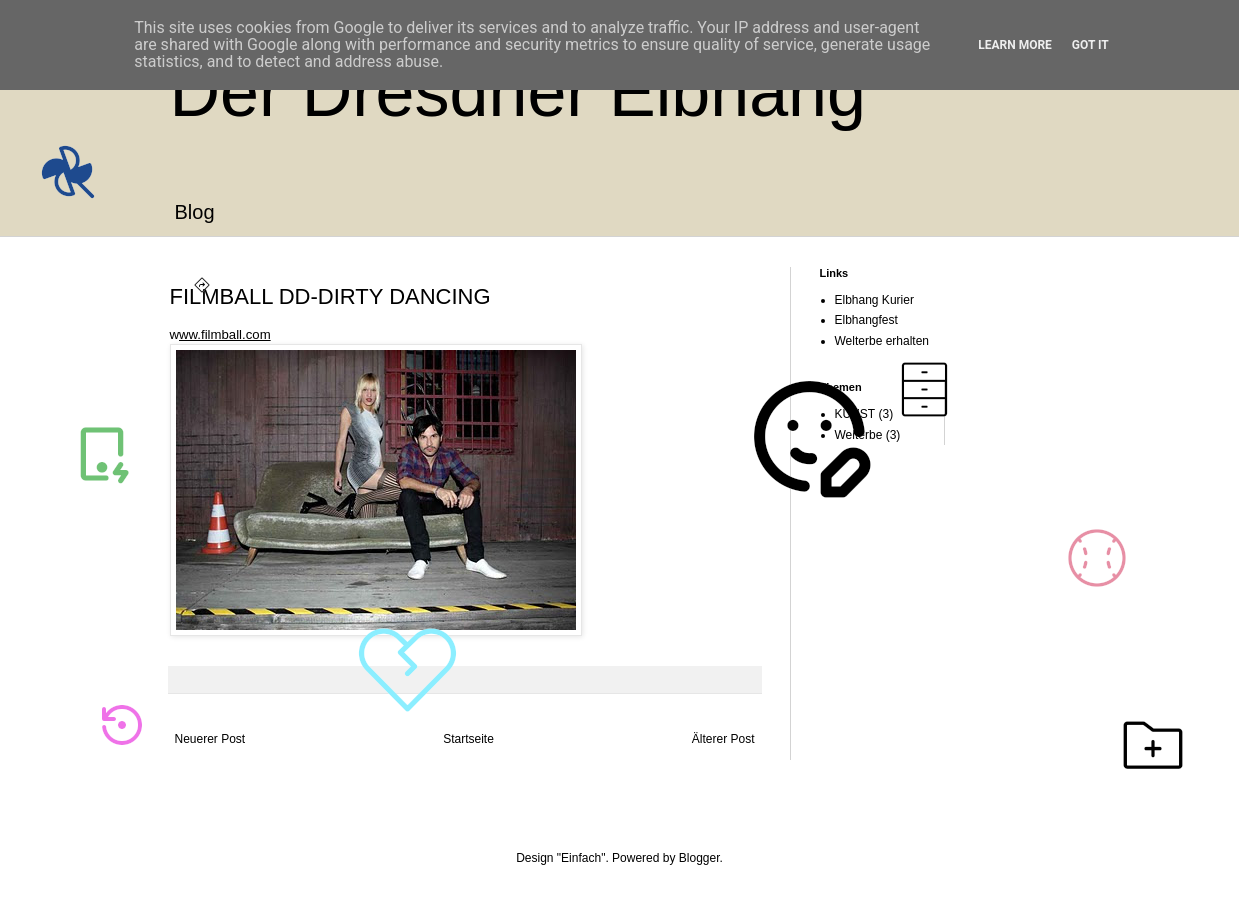  Describe the element at coordinates (69, 173) in the screenshot. I see `decorative or playful element indicating a fun/casual feature` at that location.